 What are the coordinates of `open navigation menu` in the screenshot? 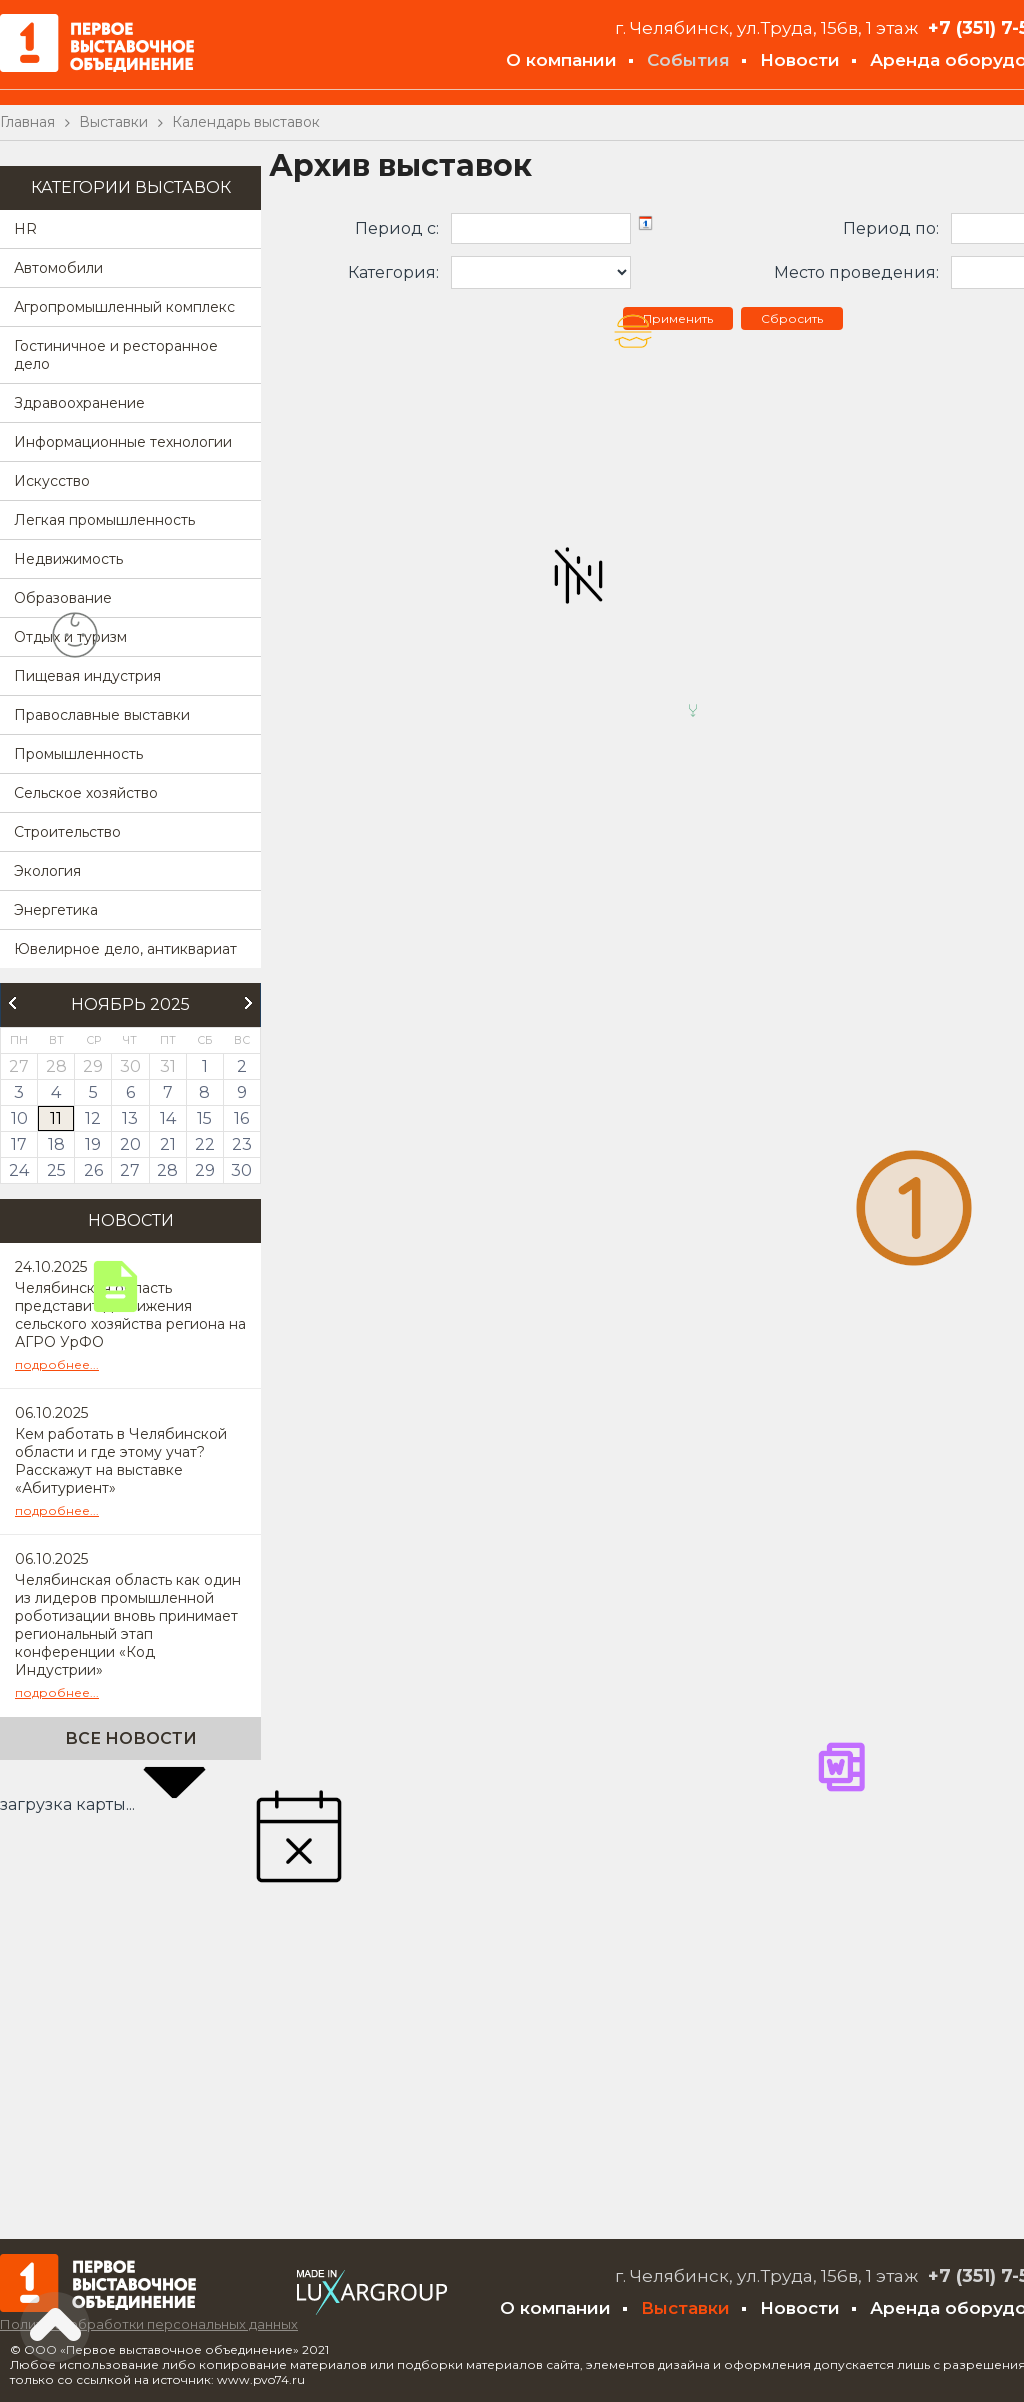 It's located at (633, 332).